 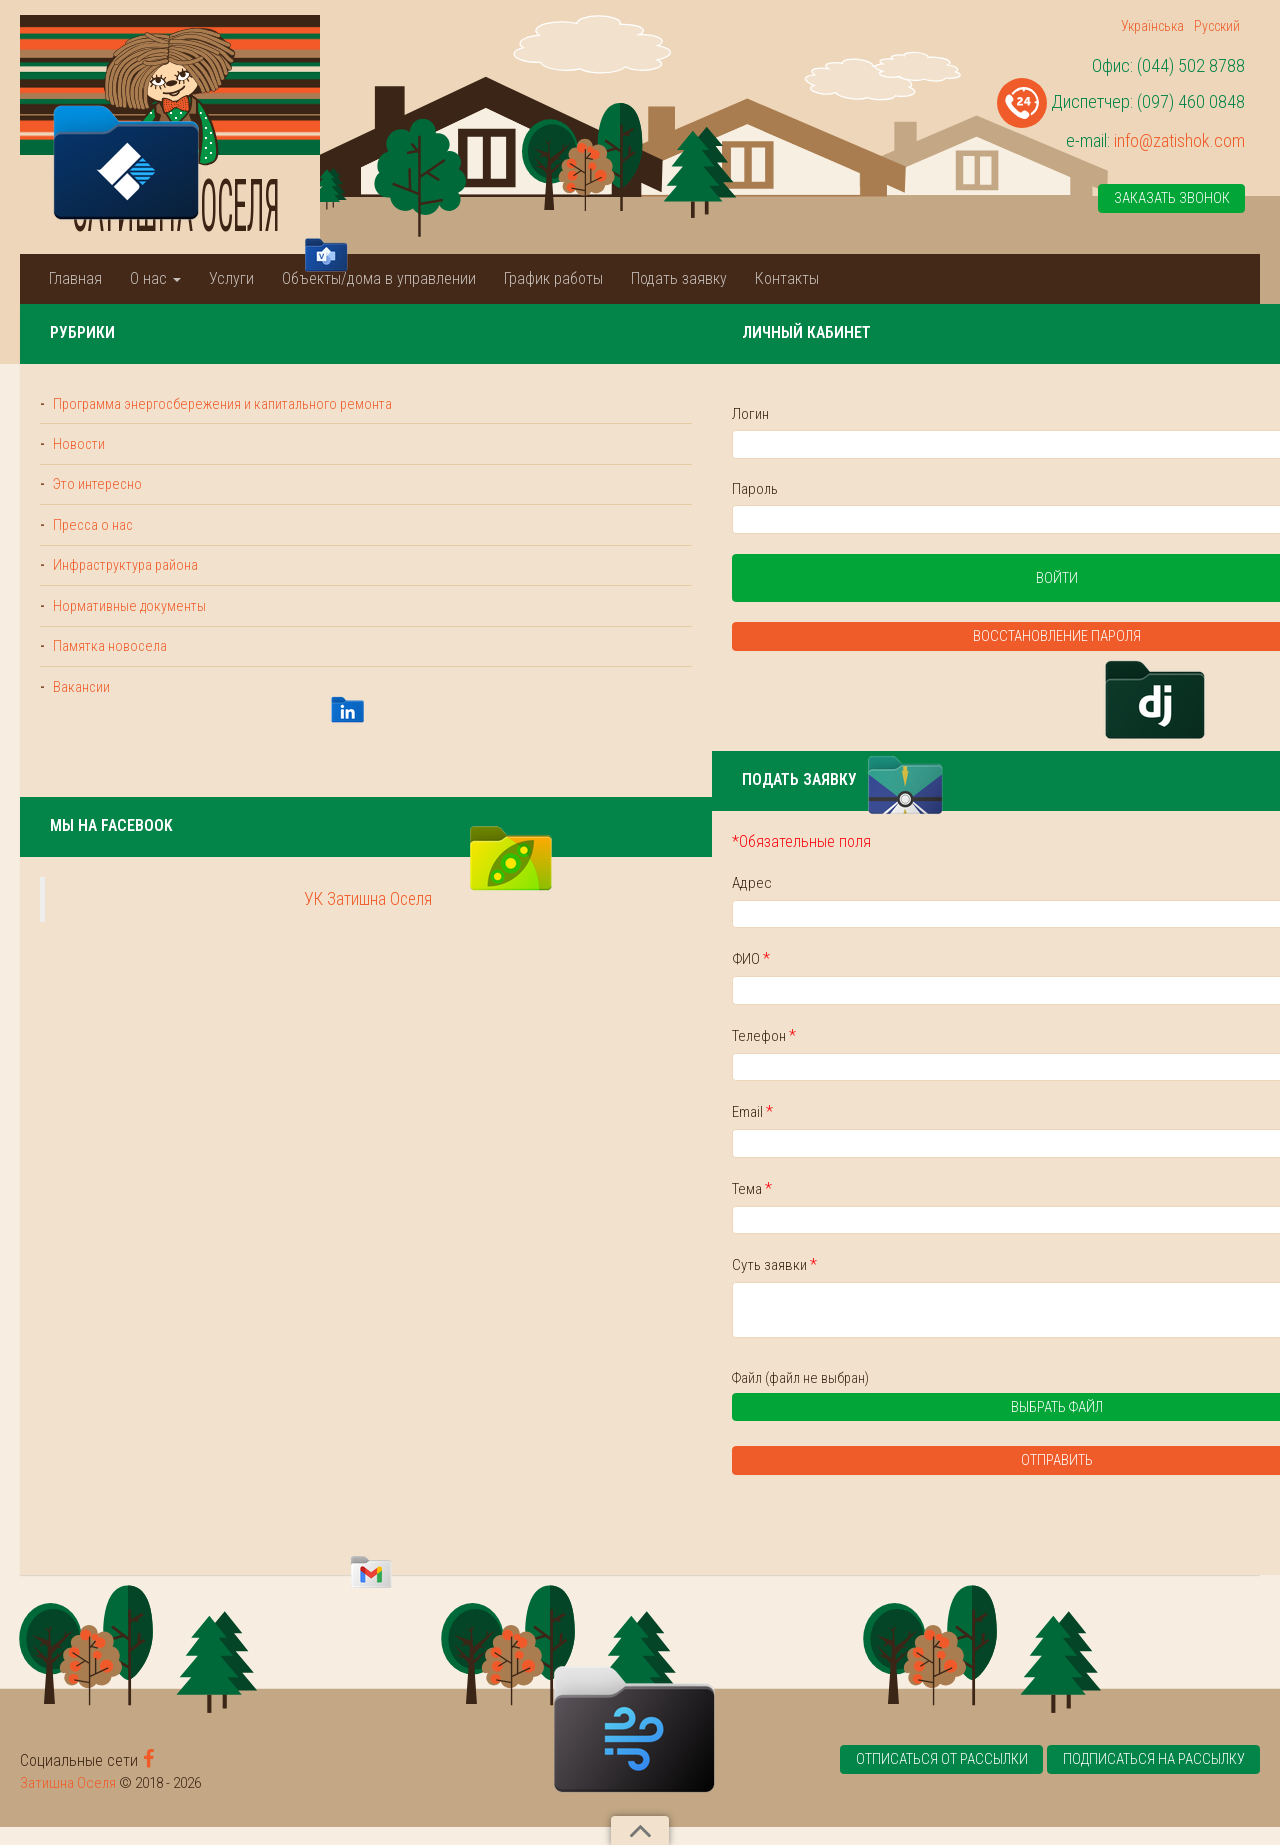 I want to click on open folder containing linkedin-related files, so click(x=347, y=710).